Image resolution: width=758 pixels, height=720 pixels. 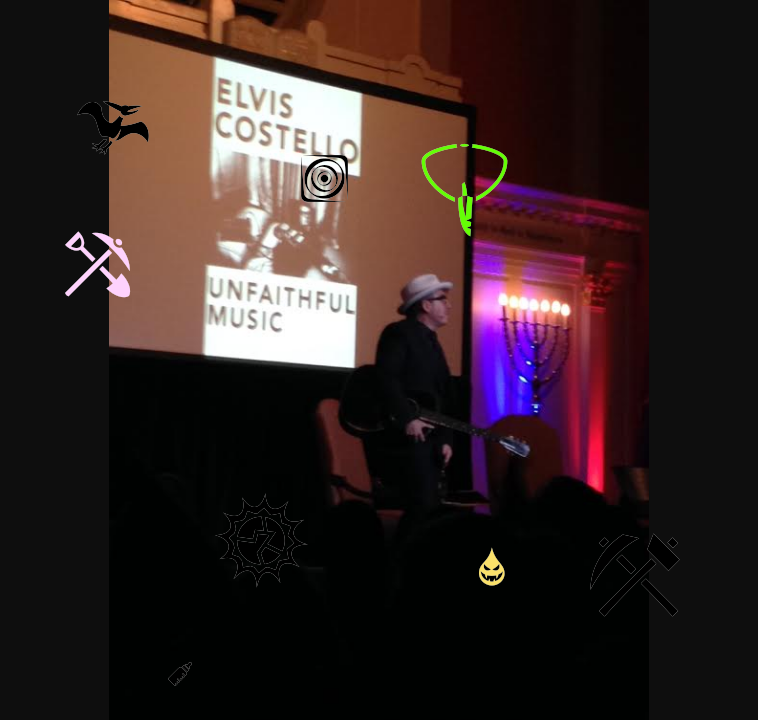 What do you see at coordinates (491, 566) in the screenshot?
I see `indicates poison or toxic status effect` at bounding box center [491, 566].